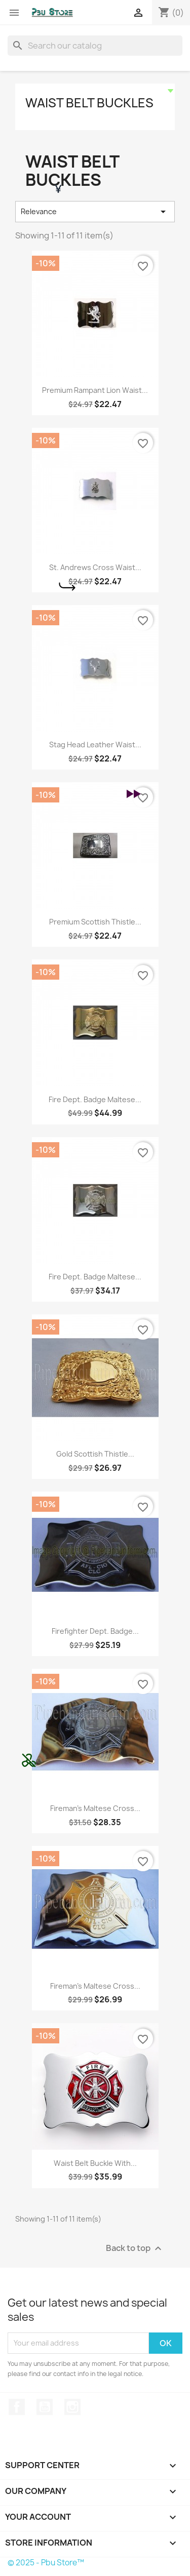  I want to click on skip to next track, so click(134, 794).